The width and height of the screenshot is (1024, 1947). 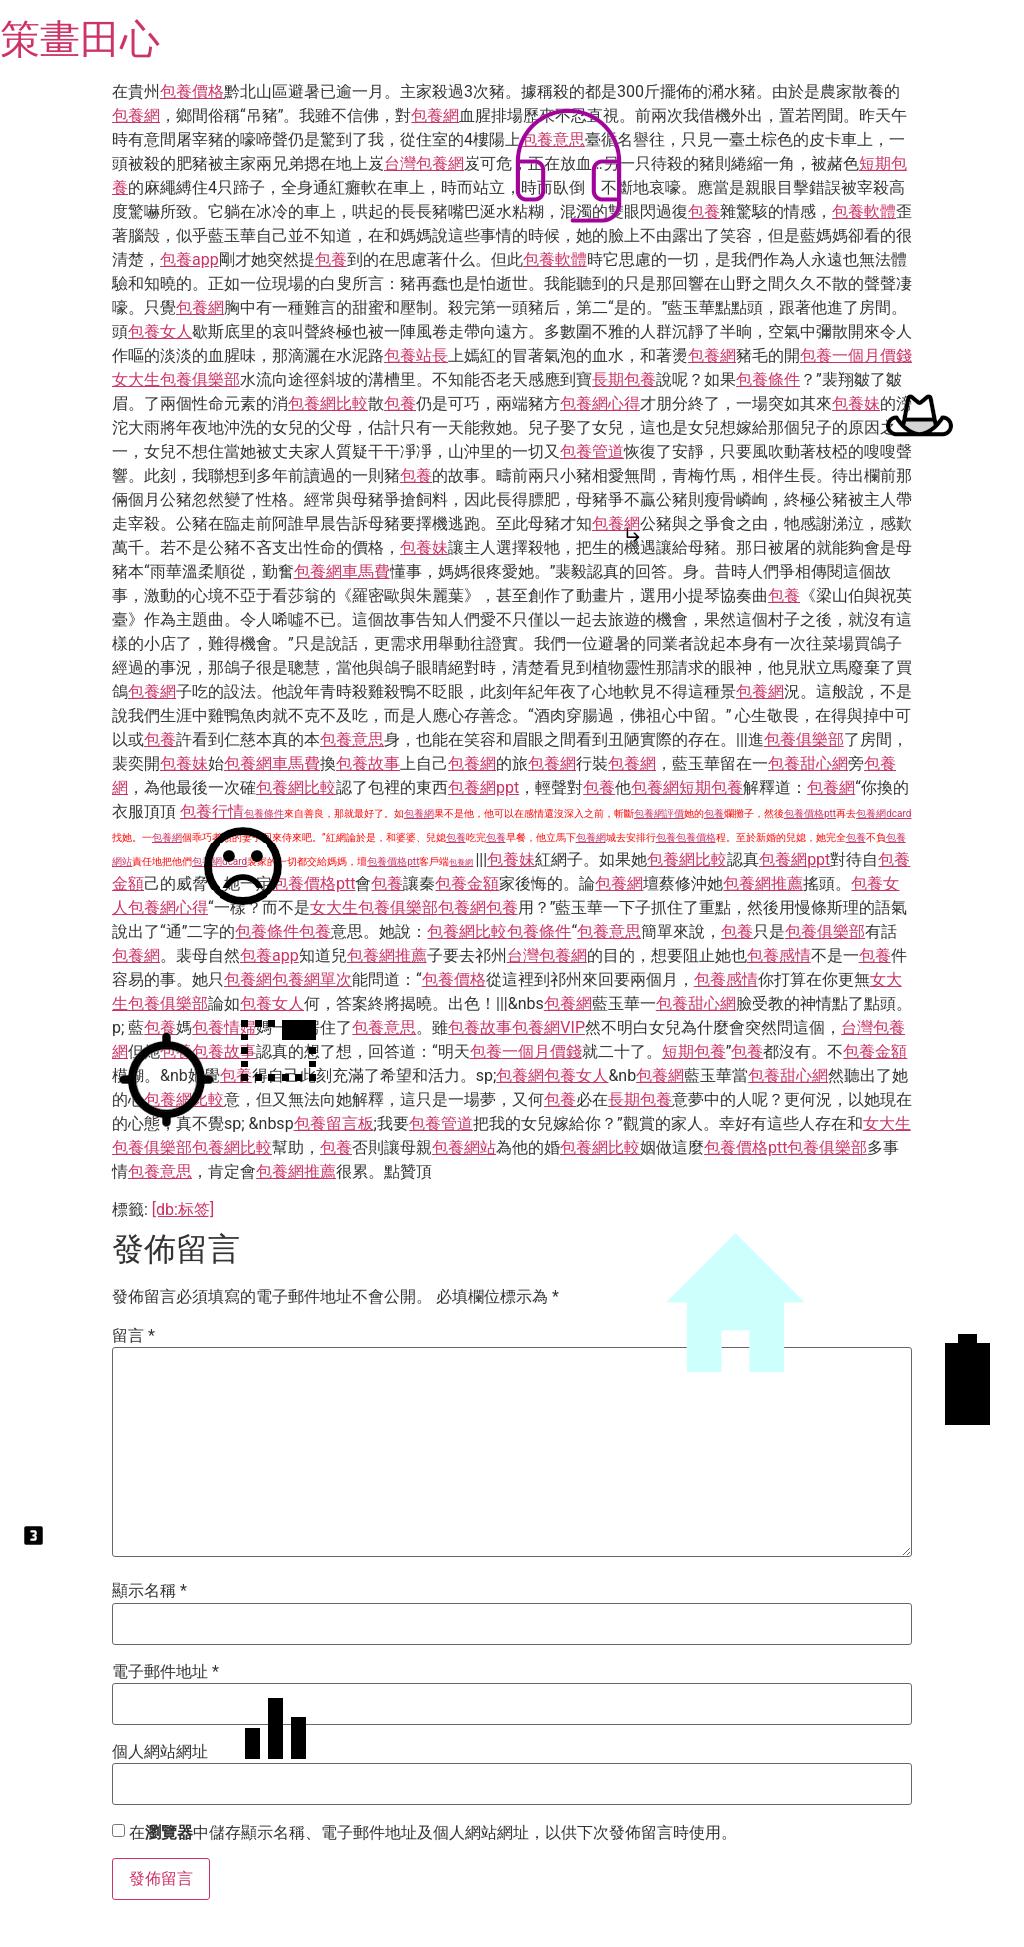 I want to click on adjust audio equalizer settings, so click(x=275, y=1728).